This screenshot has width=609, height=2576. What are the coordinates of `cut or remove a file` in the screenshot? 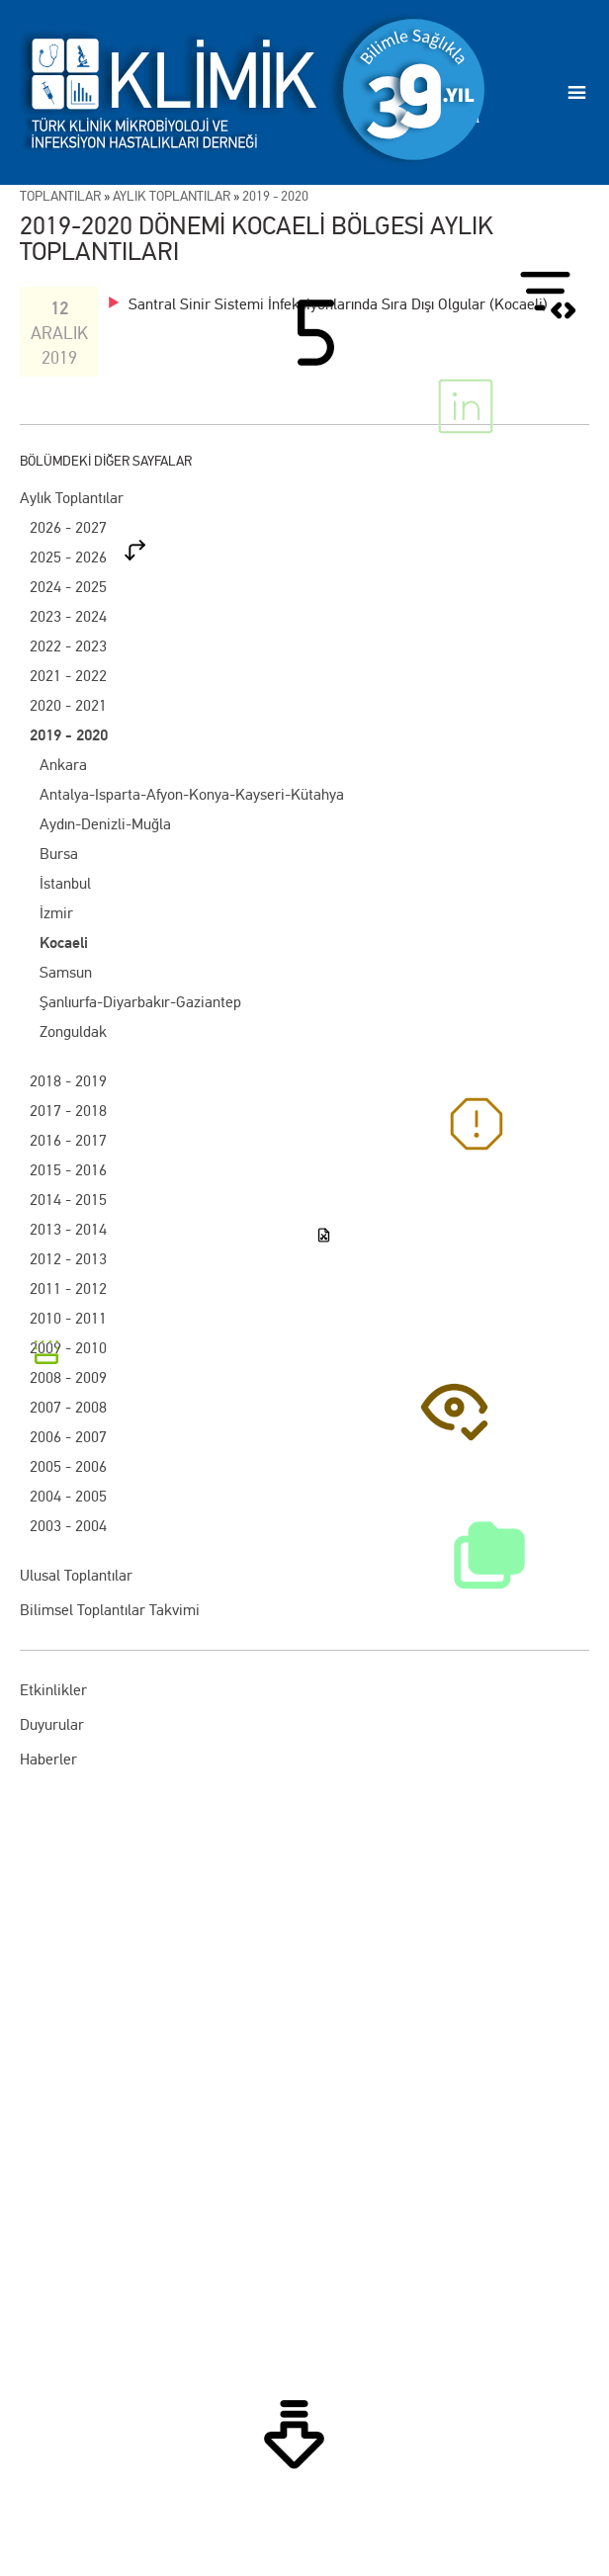 It's located at (323, 1235).